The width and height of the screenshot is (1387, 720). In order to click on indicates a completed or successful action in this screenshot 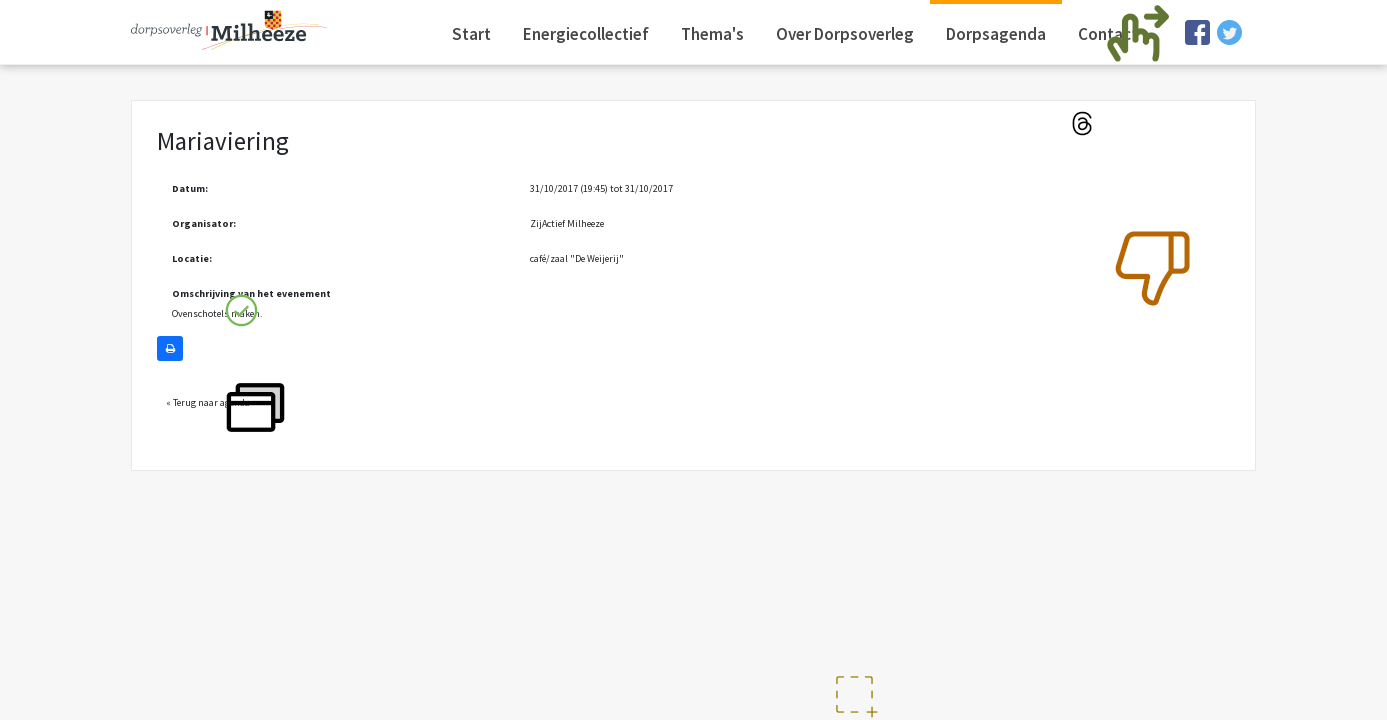, I will do `click(241, 310)`.